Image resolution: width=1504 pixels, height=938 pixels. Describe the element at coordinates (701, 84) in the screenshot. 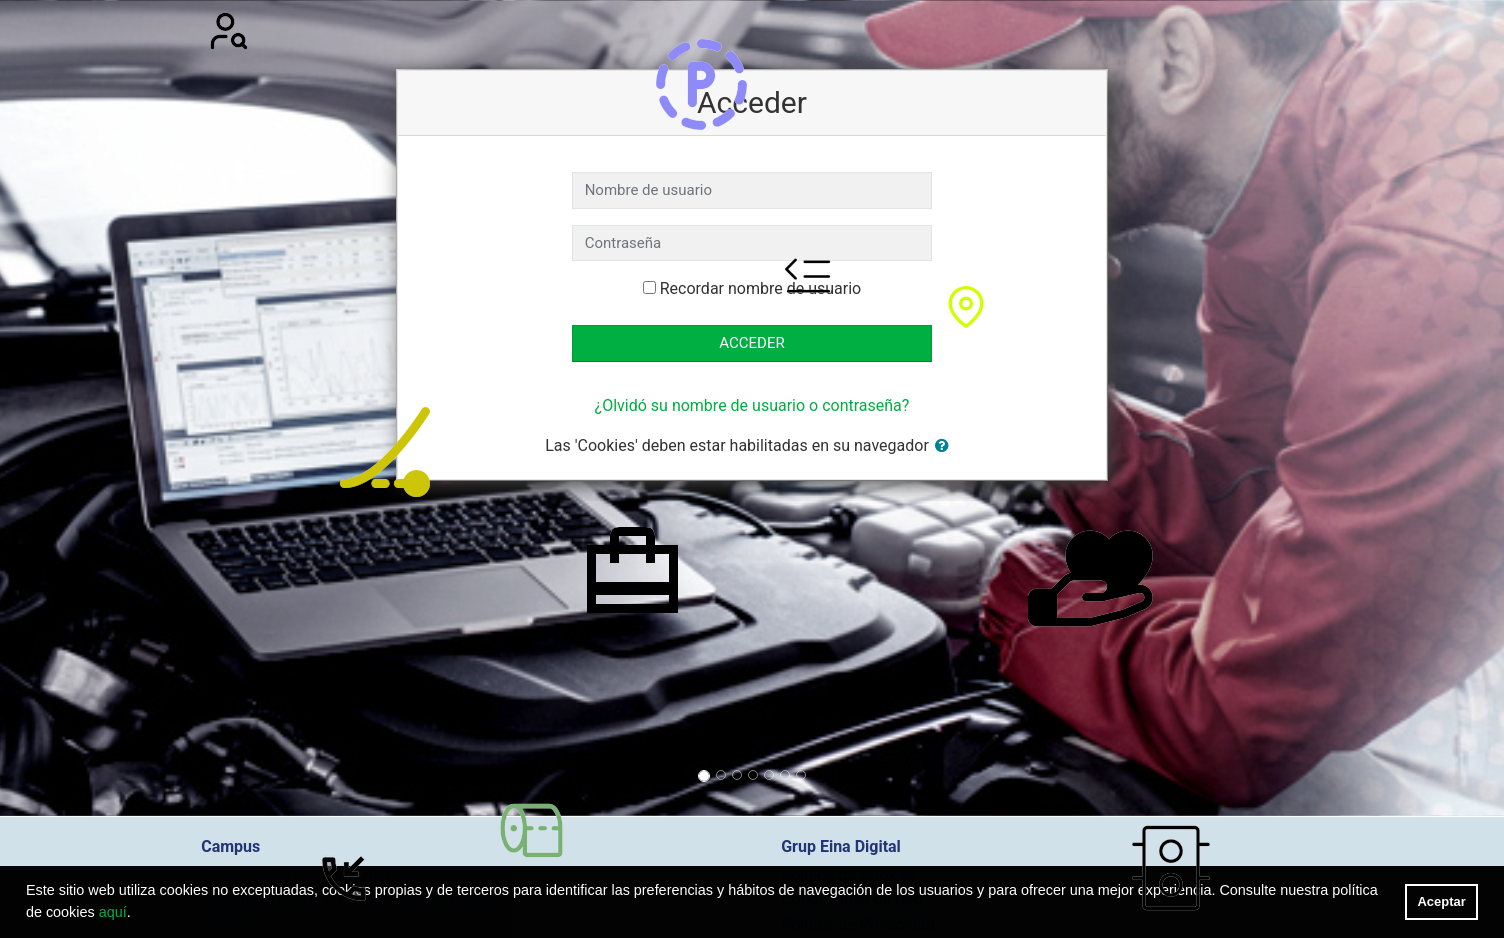

I see `indicates parking location or zone` at that location.